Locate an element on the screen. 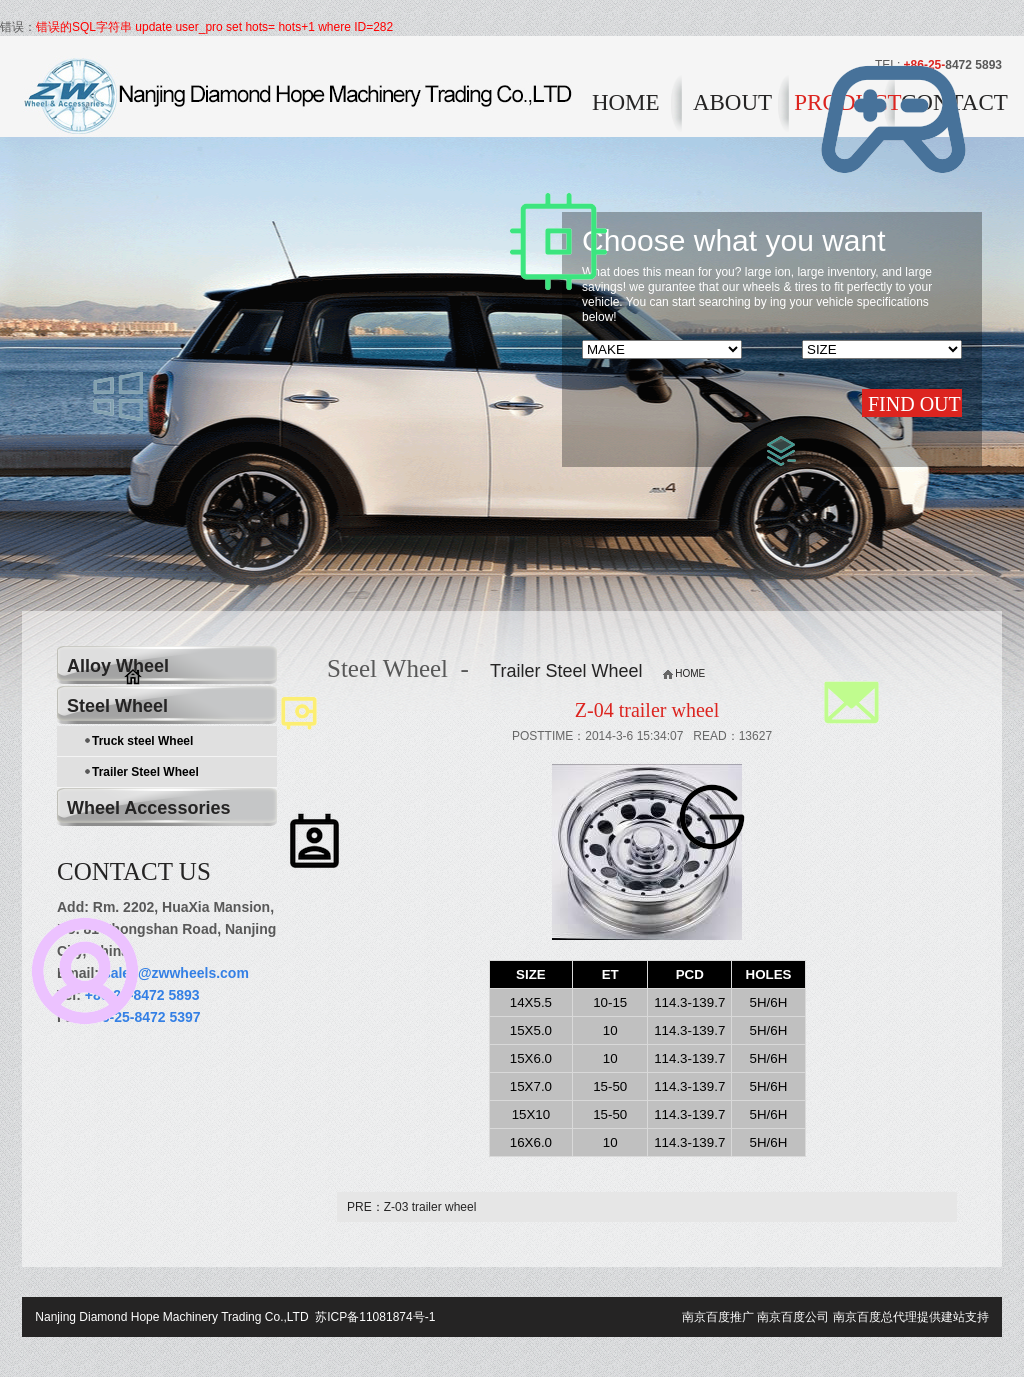  sign in with Google is located at coordinates (712, 817).